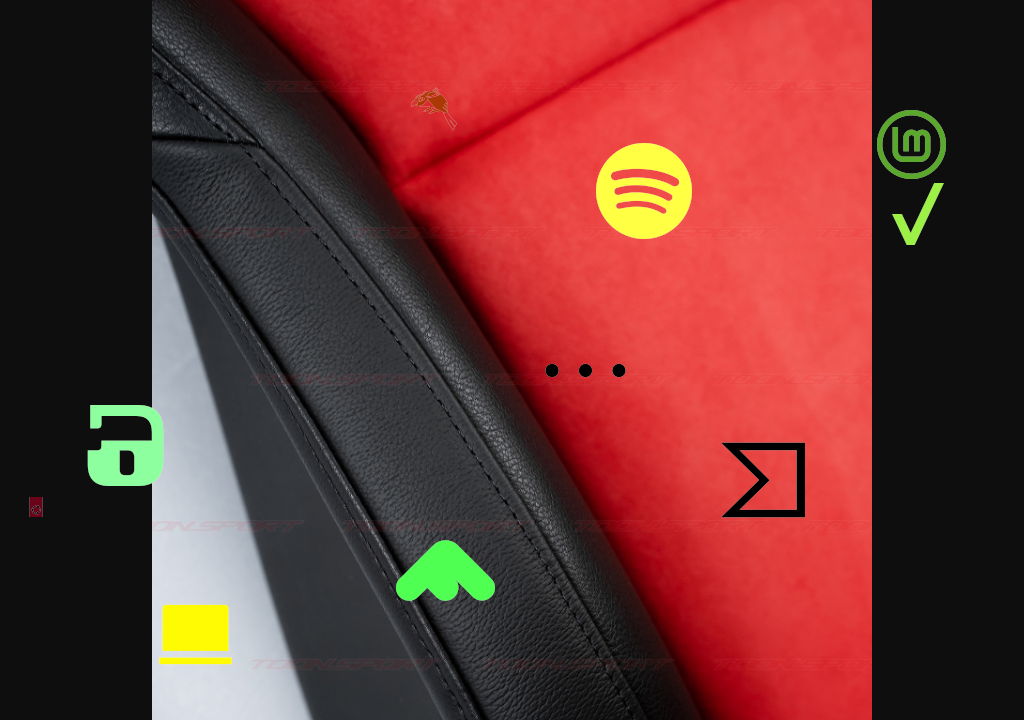 This screenshot has width=1024, height=720. I want to click on open Spotify, so click(644, 191).